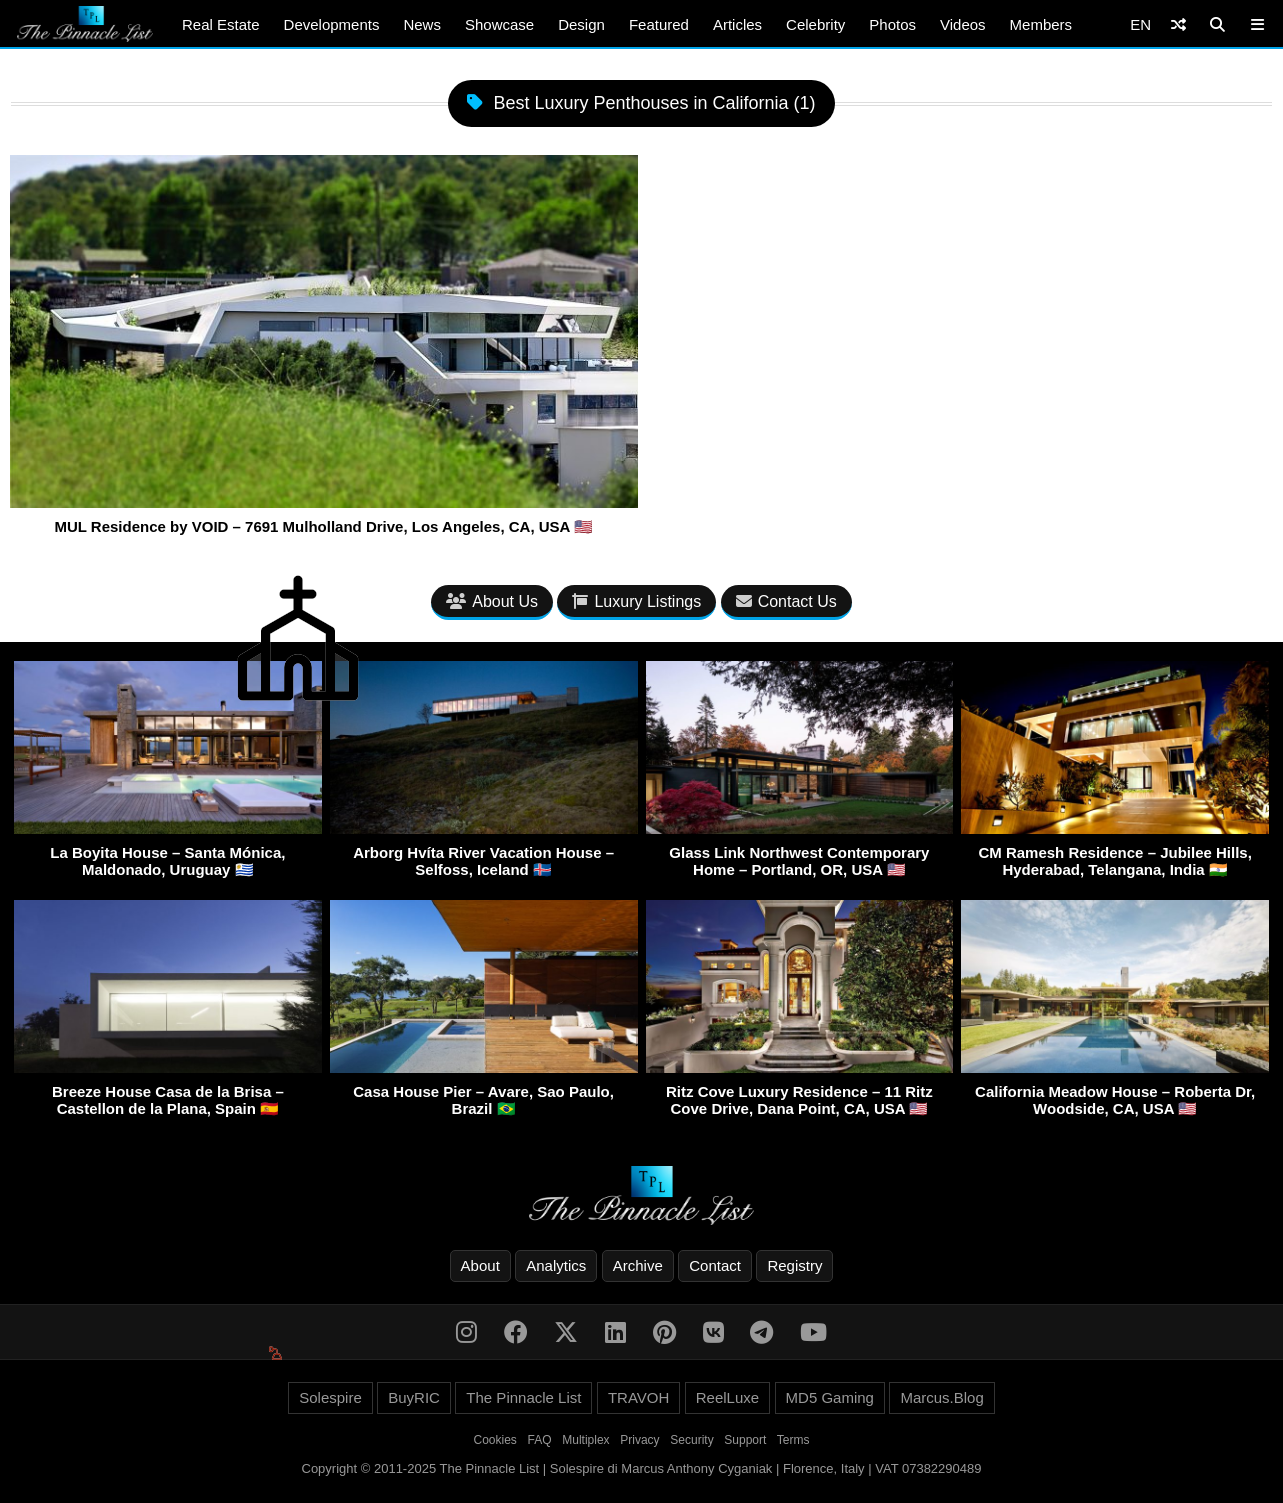  I want to click on toggle wall lamp or sconce lighting, so click(275, 1353).